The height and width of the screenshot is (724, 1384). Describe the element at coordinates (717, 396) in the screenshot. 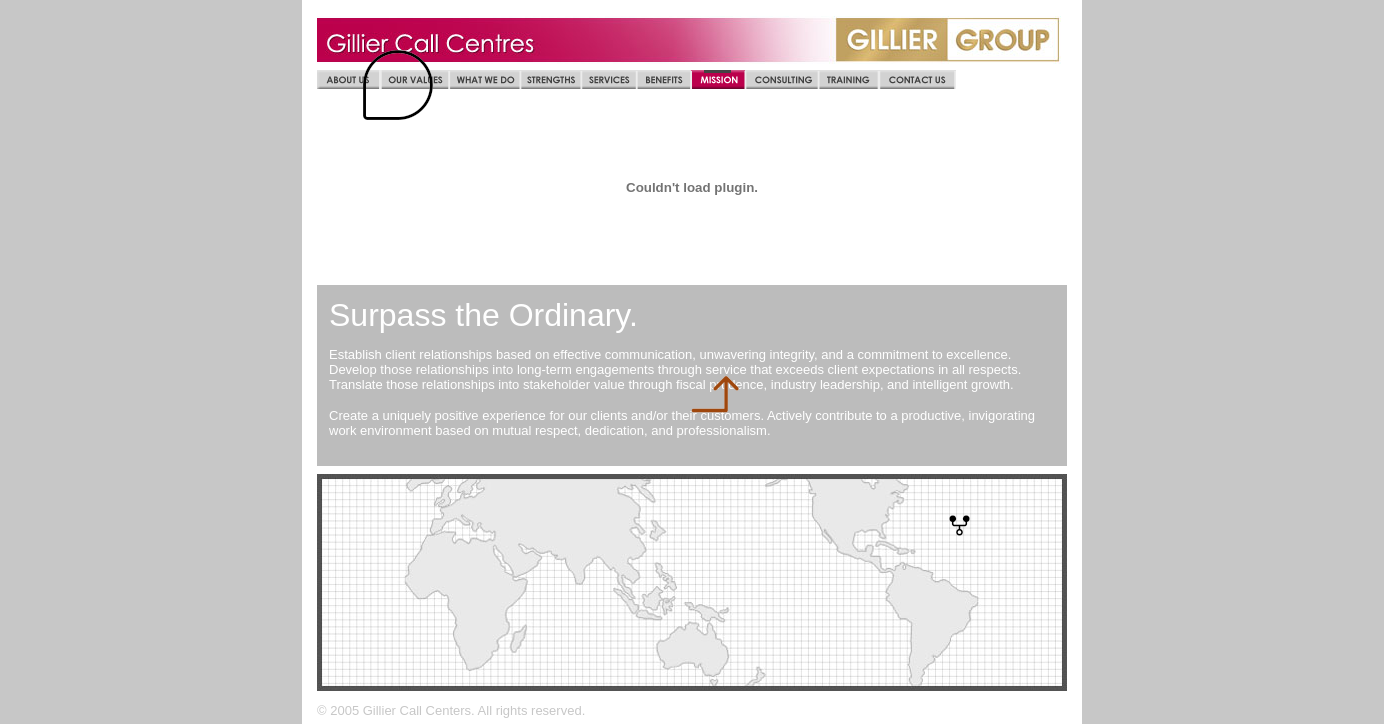

I see `turn right then continue forward` at that location.